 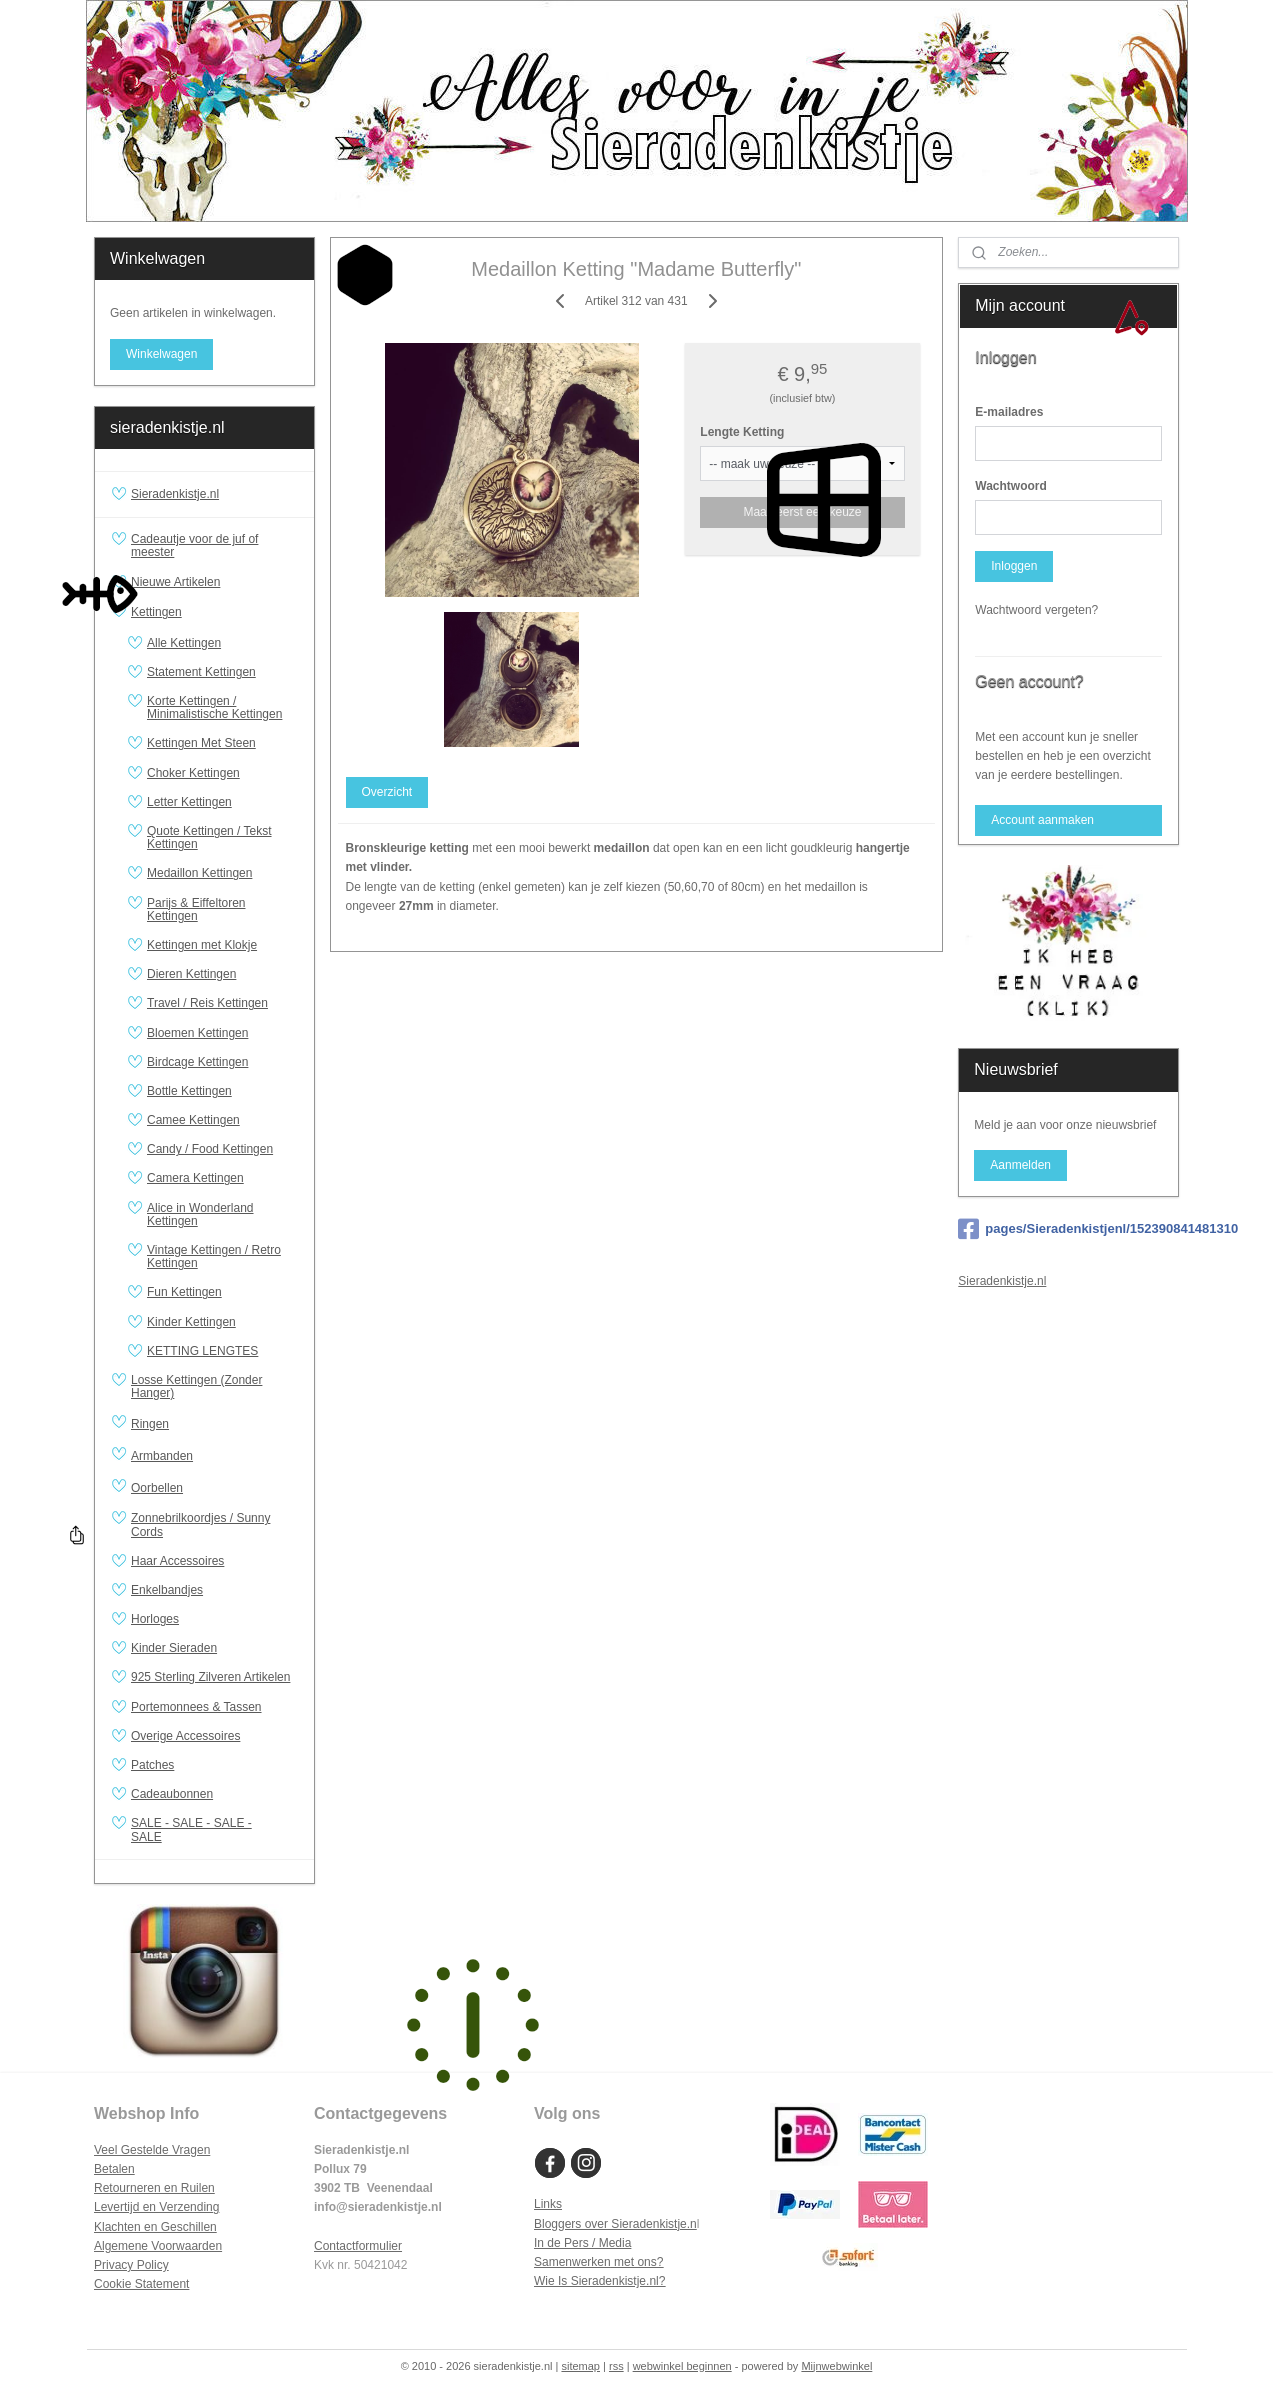 I want to click on navigate to a pinned location, so click(x=1130, y=317).